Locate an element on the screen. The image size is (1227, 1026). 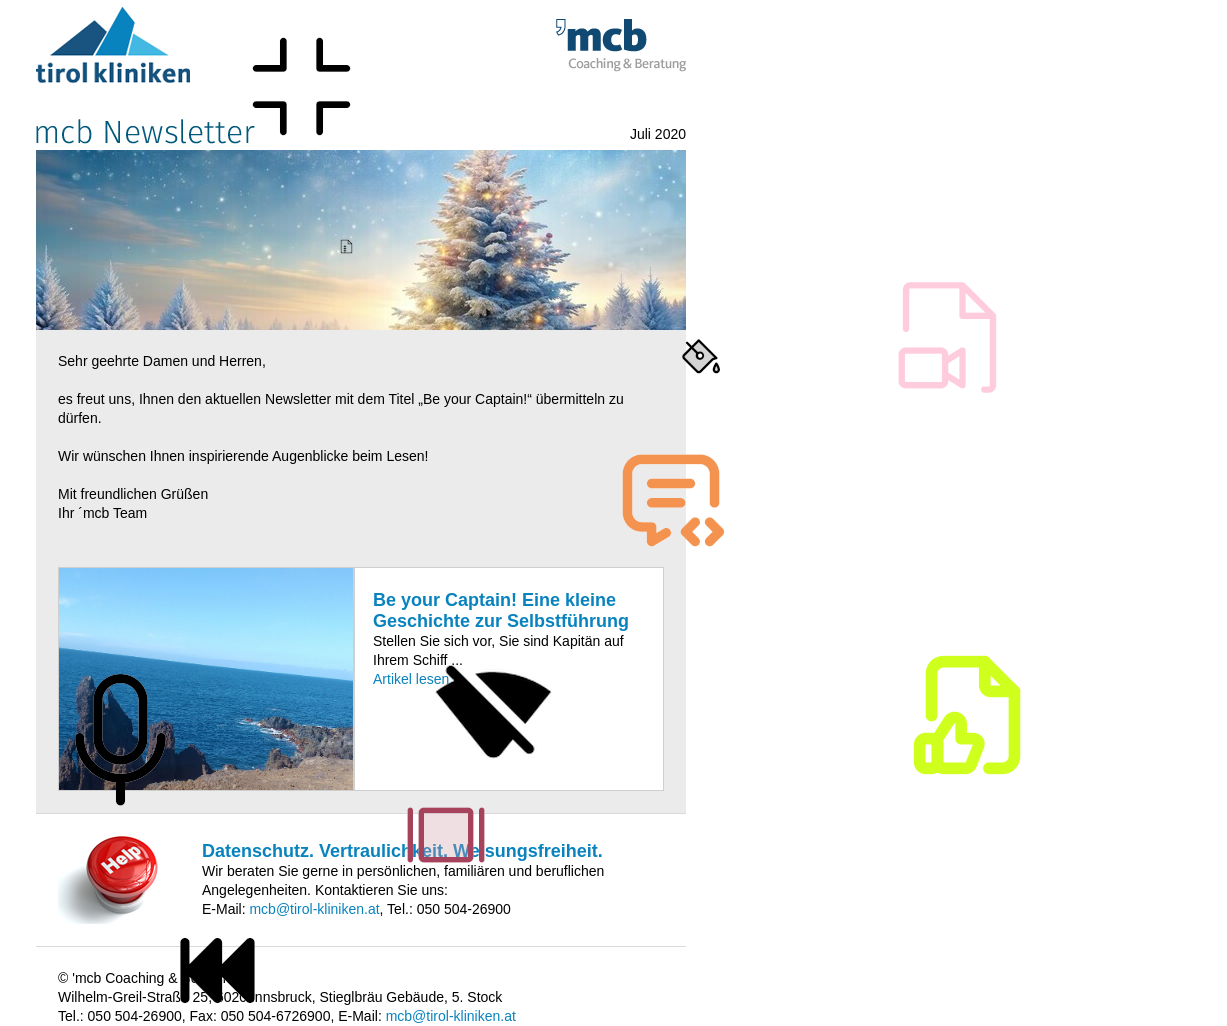
start a slideshow presentation is located at coordinates (446, 835).